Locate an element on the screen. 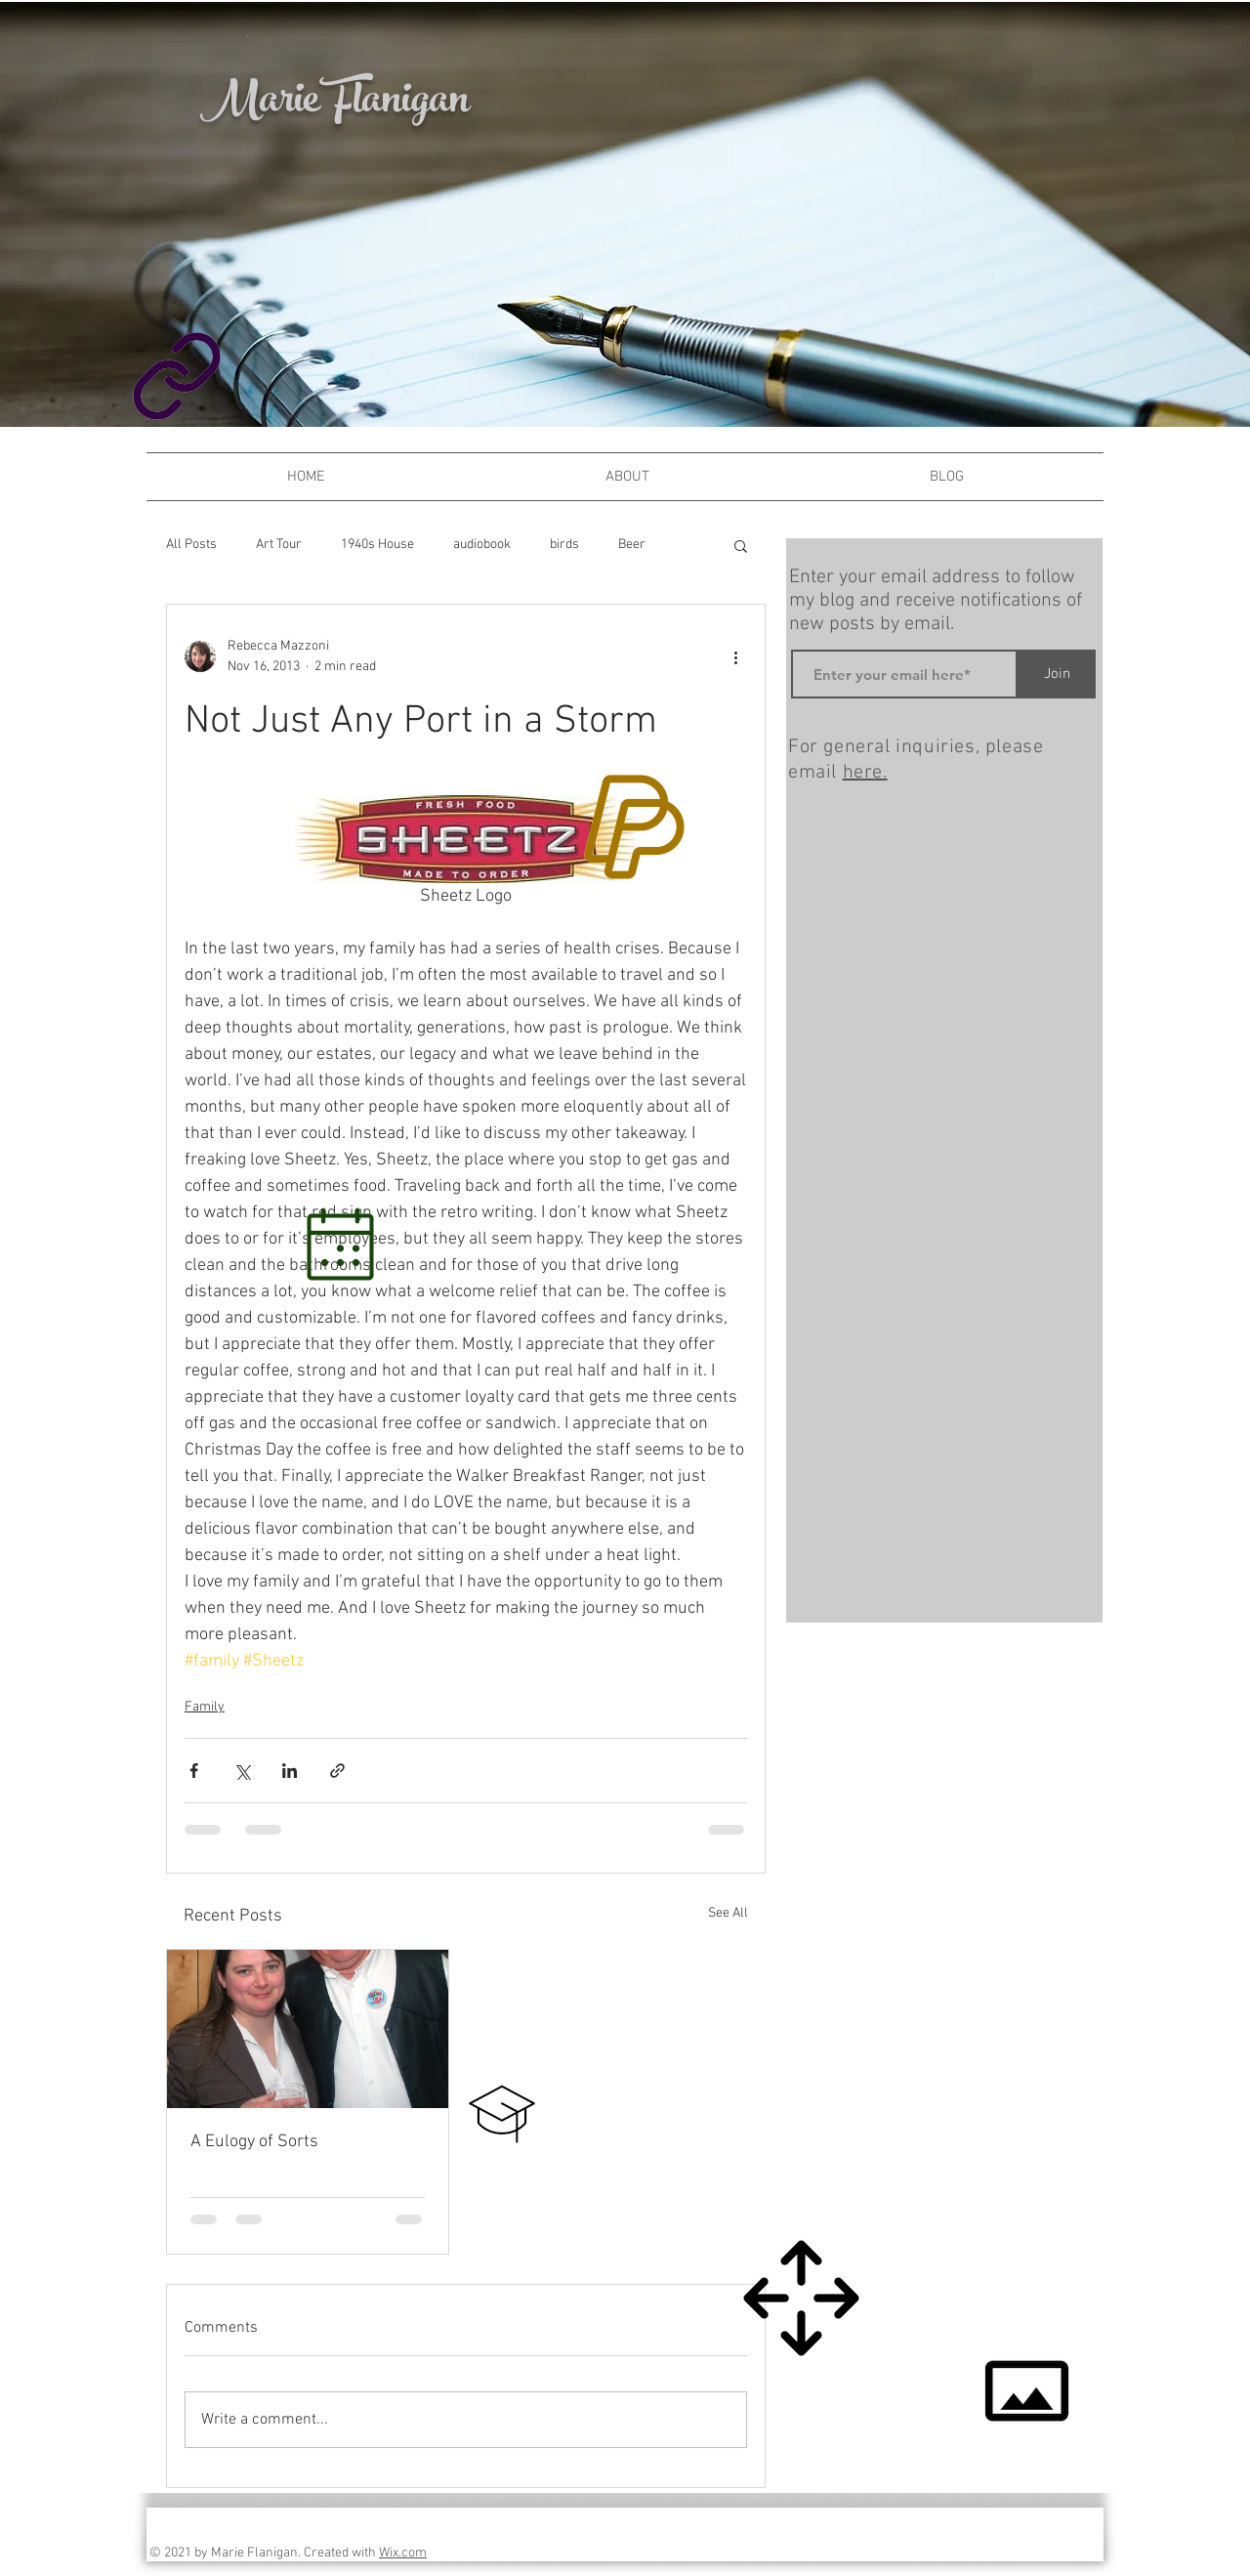 The height and width of the screenshot is (2576, 1250). expand content in all directions is located at coordinates (801, 2298).